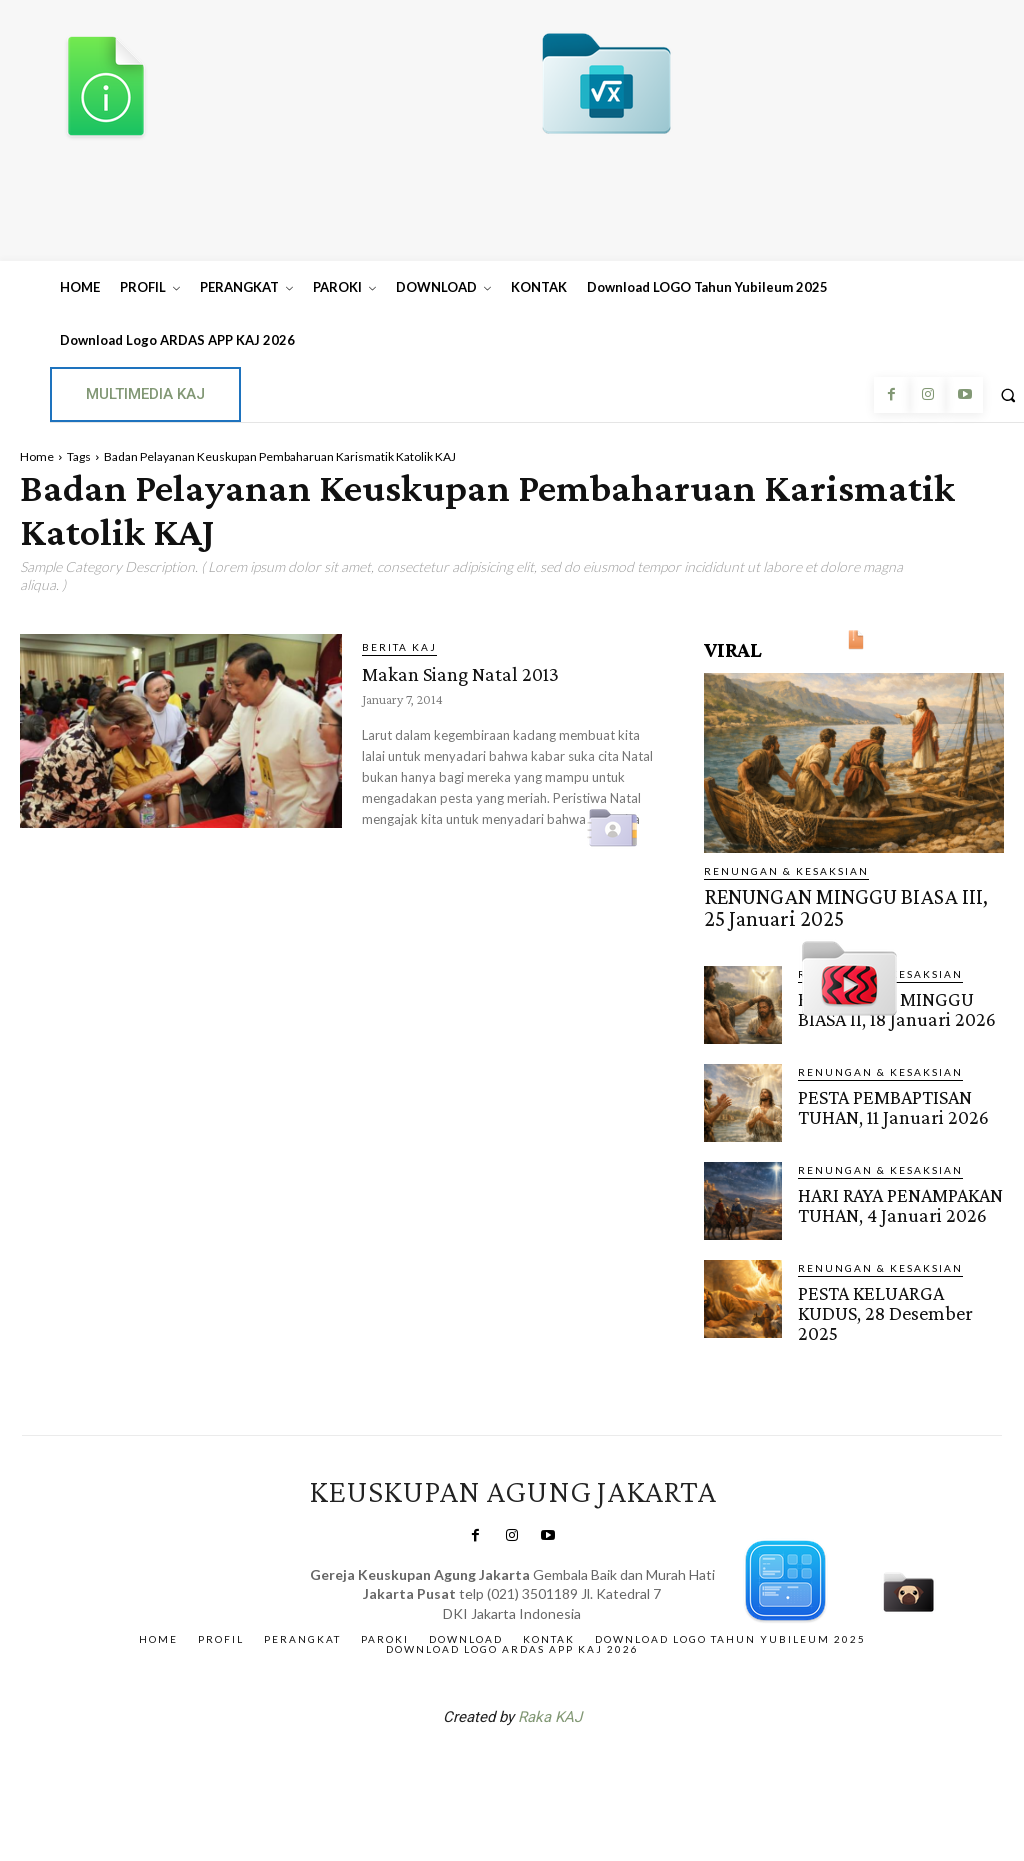 This screenshot has width=1024, height=1861. What do you see at coordinates (856, 640) in the screenshot?
I see `open a compressed archive file` at bounding box center [856, 640].